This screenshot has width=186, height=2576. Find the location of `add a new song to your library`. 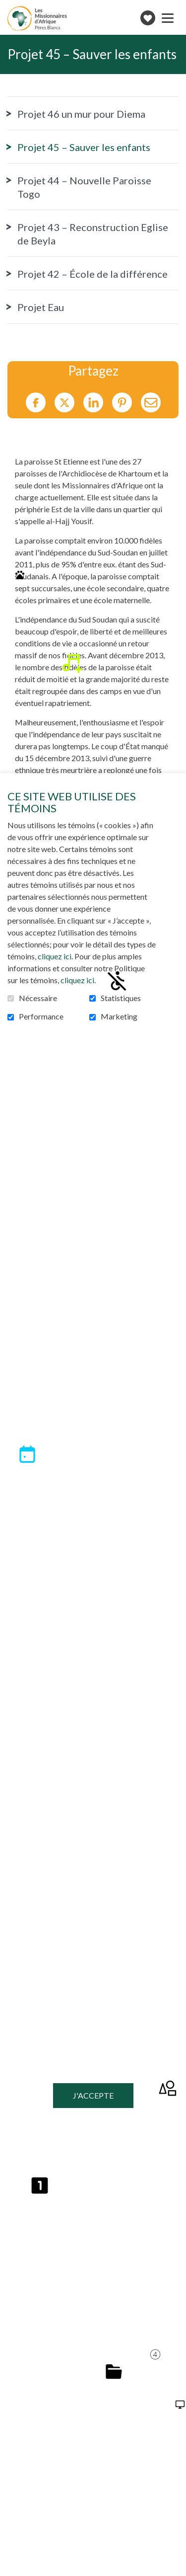

add a new song to your library is located at coordinates (72, 663).